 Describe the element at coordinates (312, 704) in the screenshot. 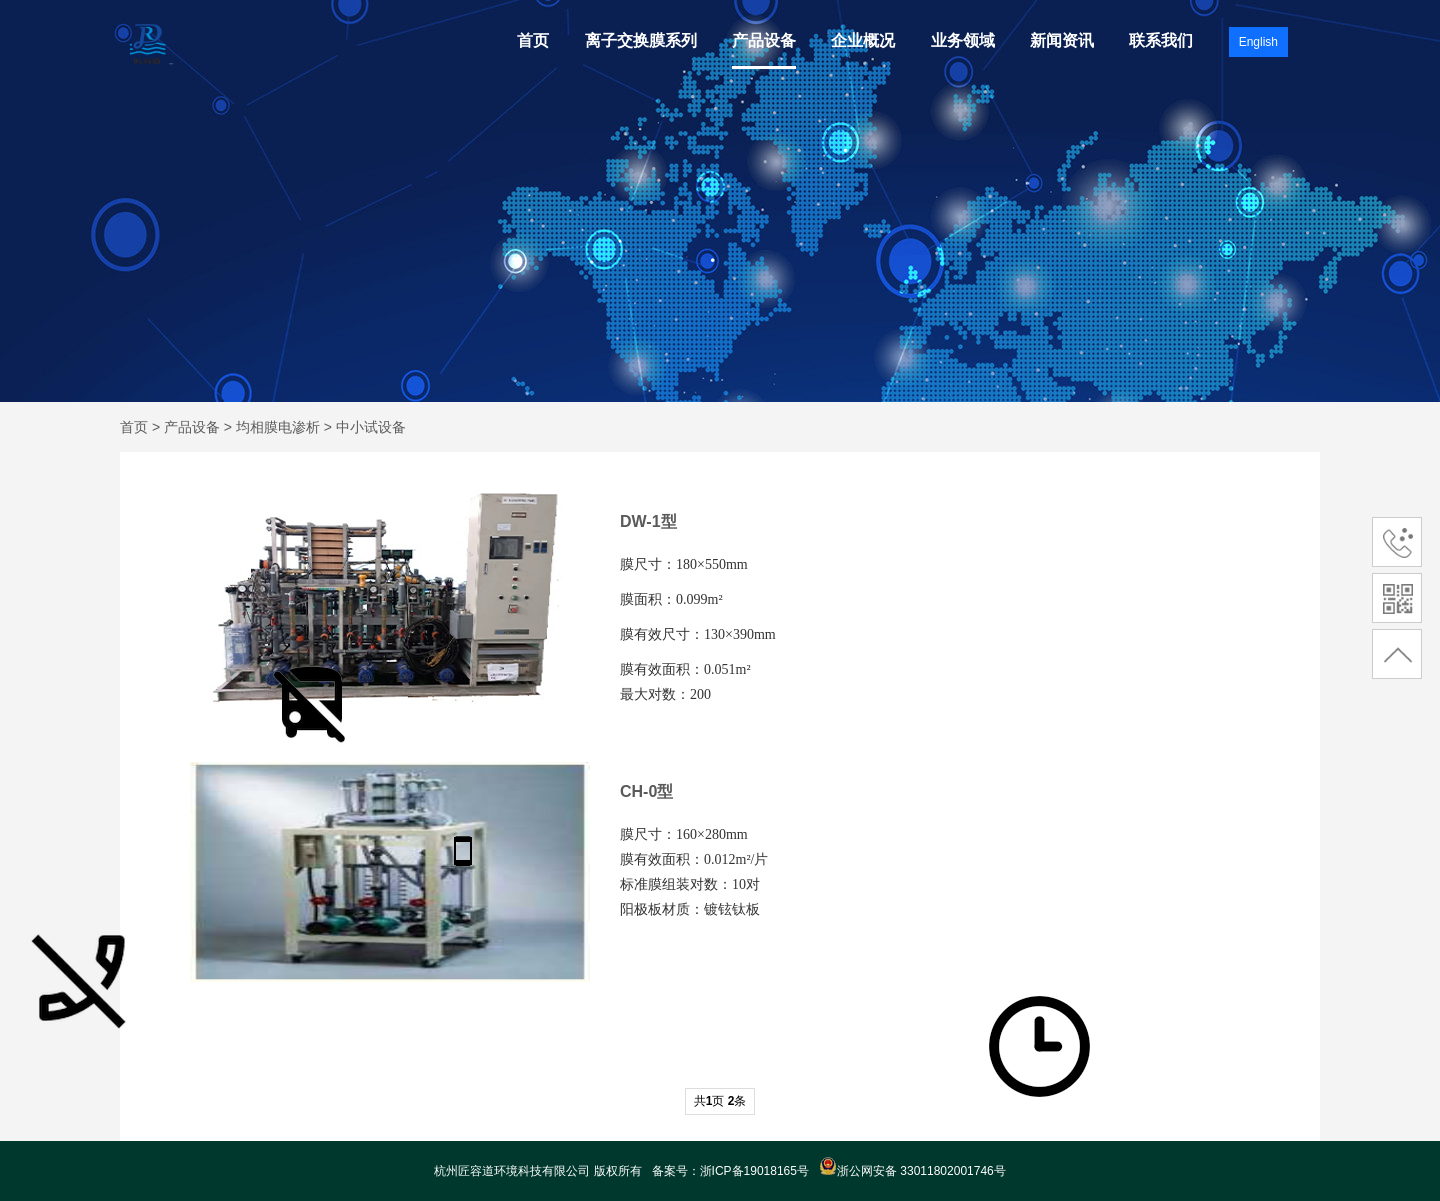

I see `no bus transfer available at this stop` at that location.